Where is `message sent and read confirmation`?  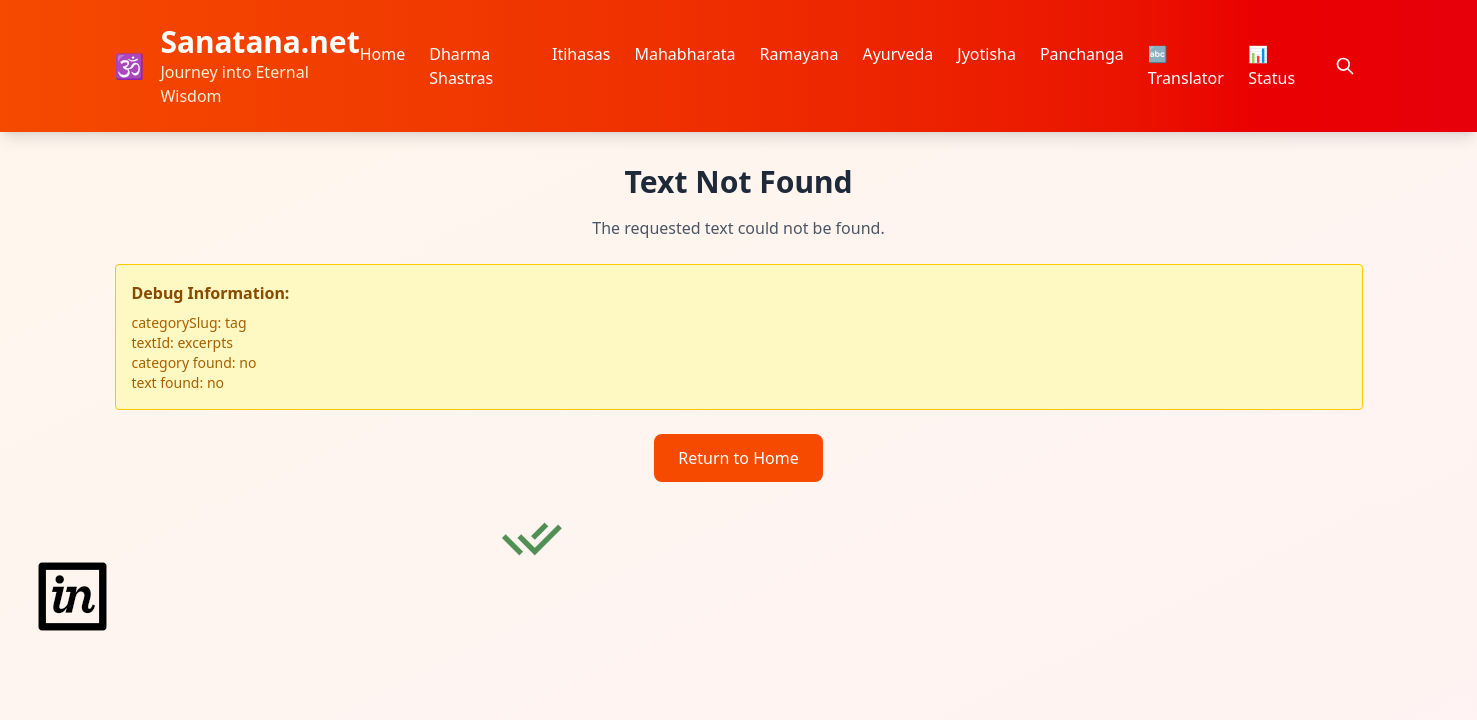 message sent and read confirmation is located at coordinates (532, 539).